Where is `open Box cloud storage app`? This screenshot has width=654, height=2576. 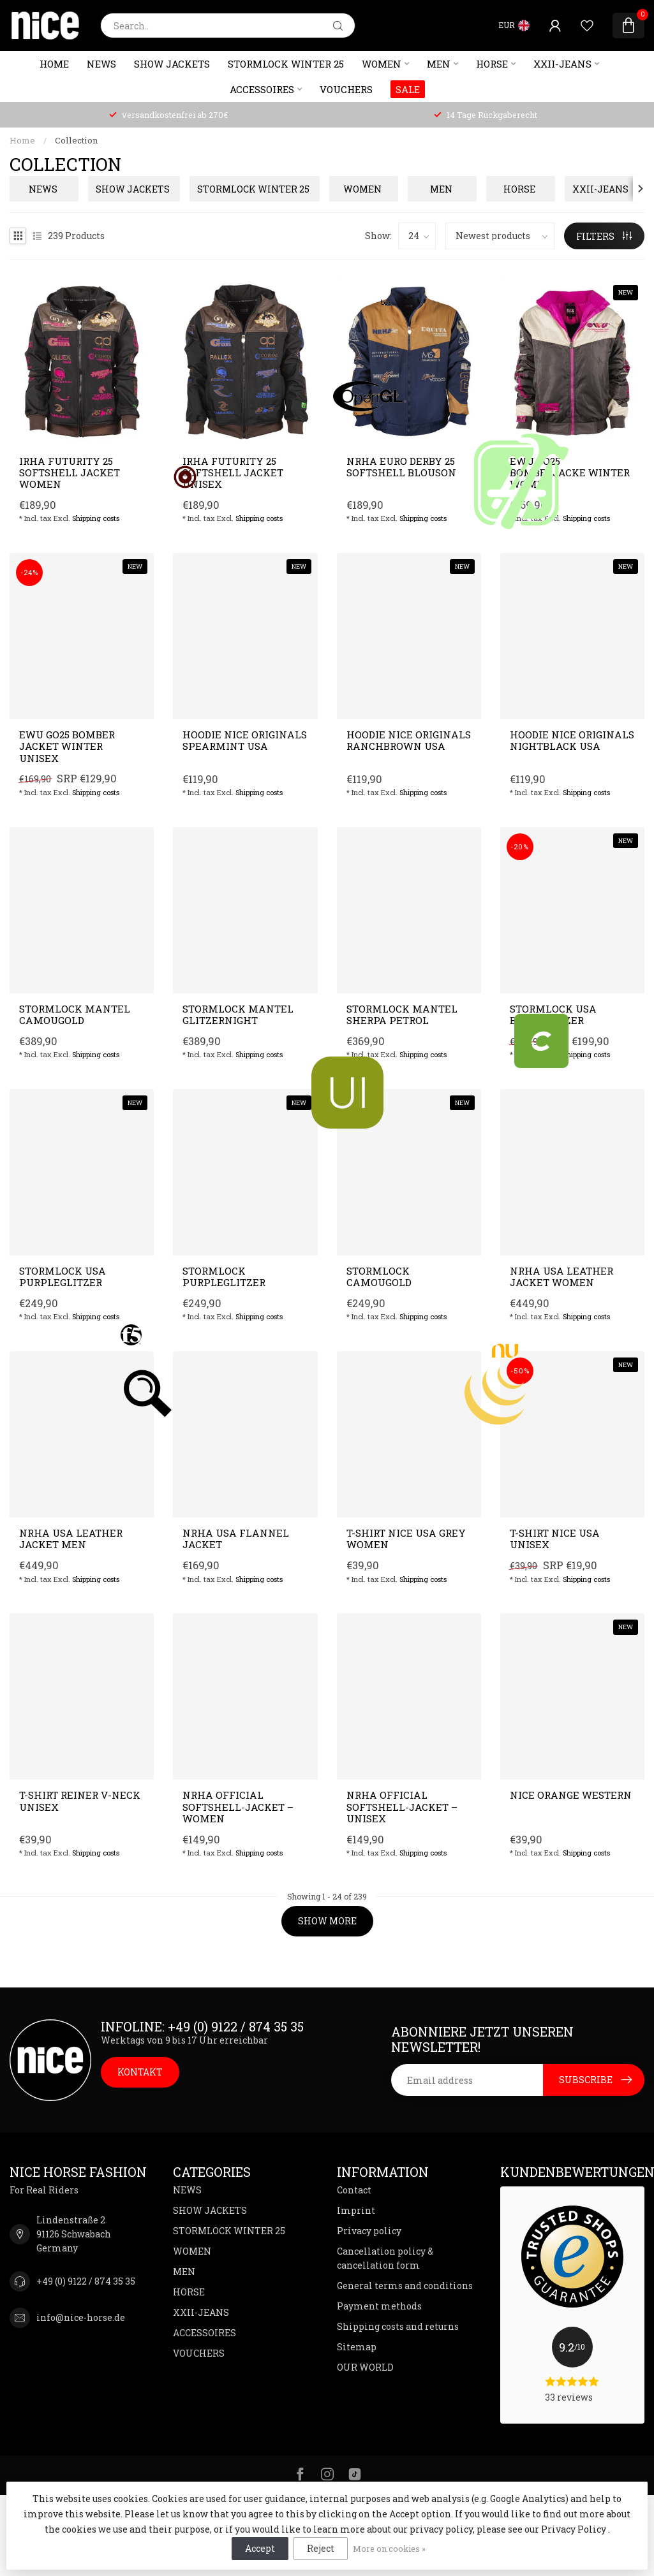
open Box cloud storage app is located at coordinates (386, 302).